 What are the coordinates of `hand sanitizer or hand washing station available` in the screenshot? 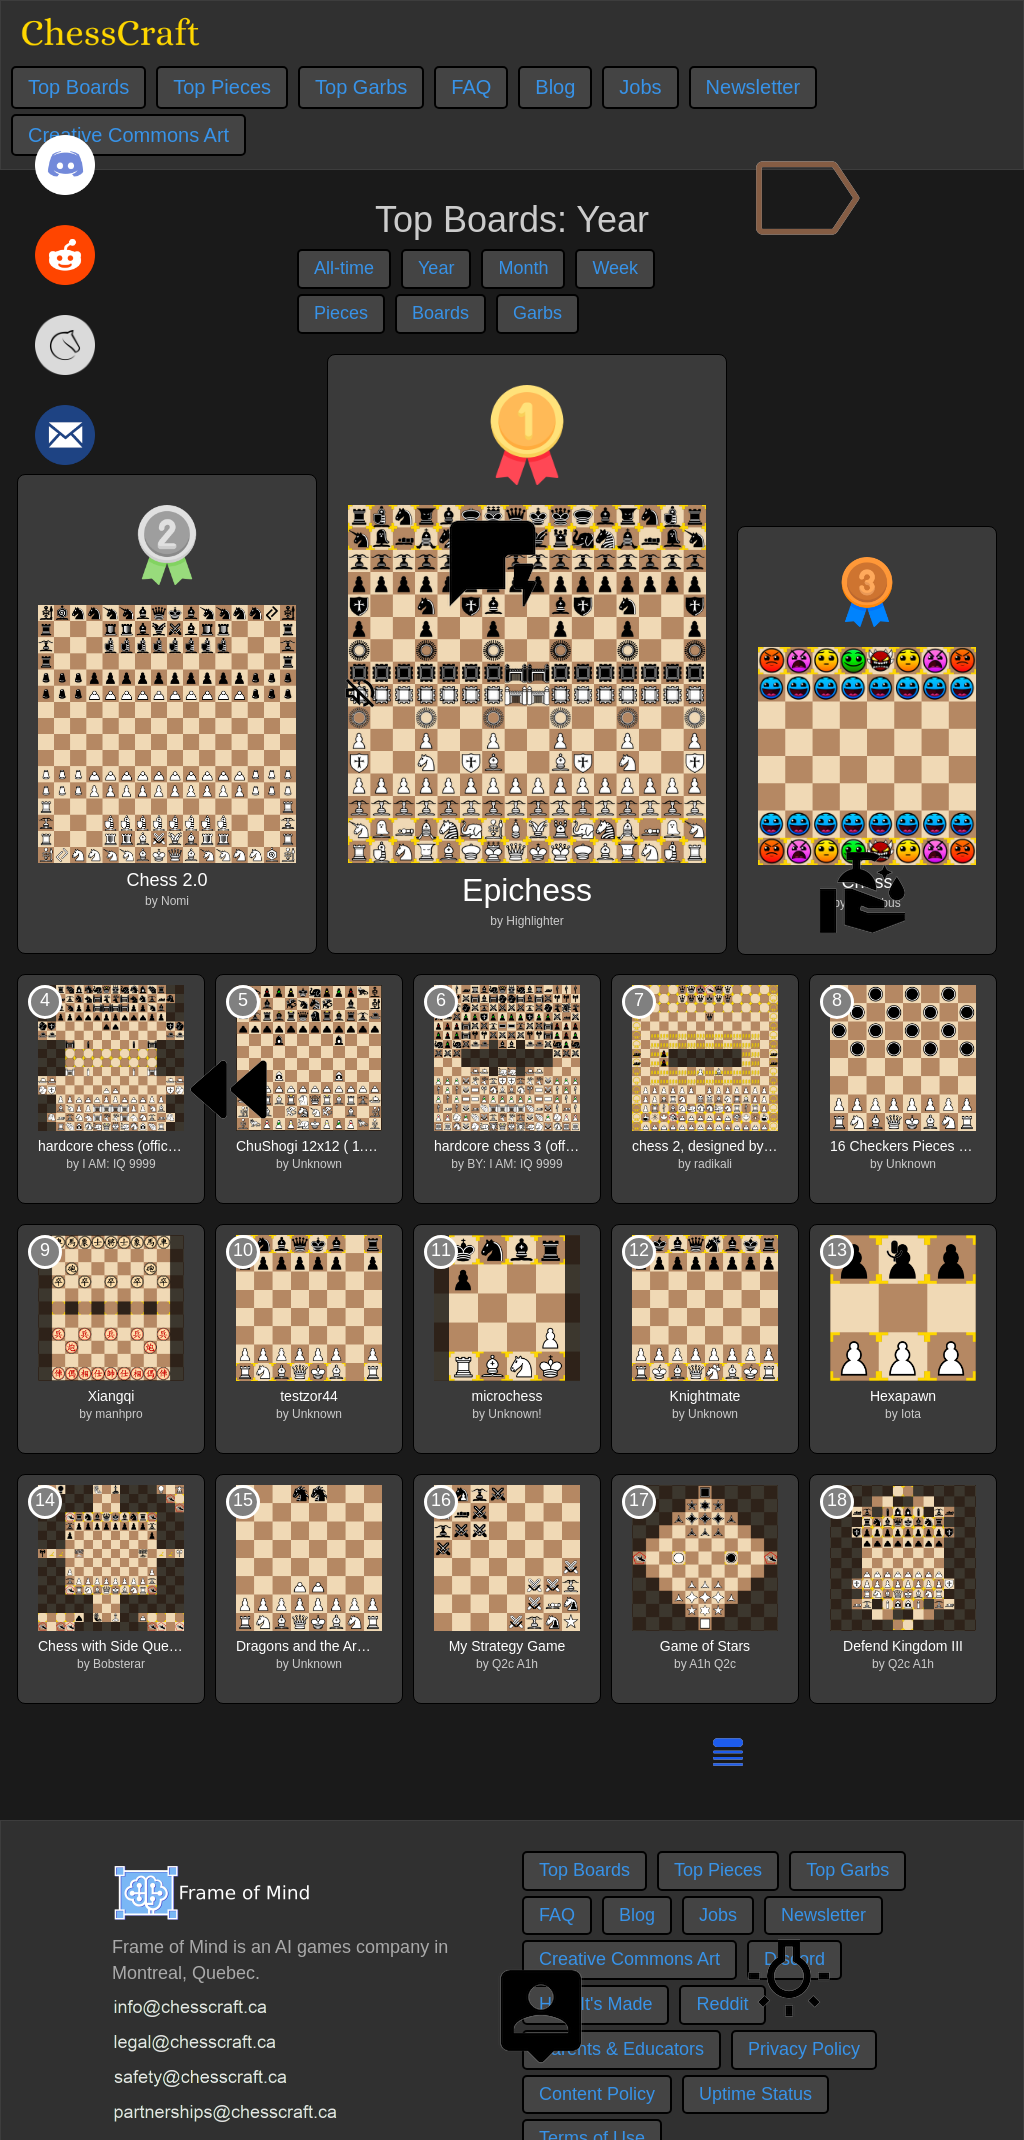 It's located at (864, 892).